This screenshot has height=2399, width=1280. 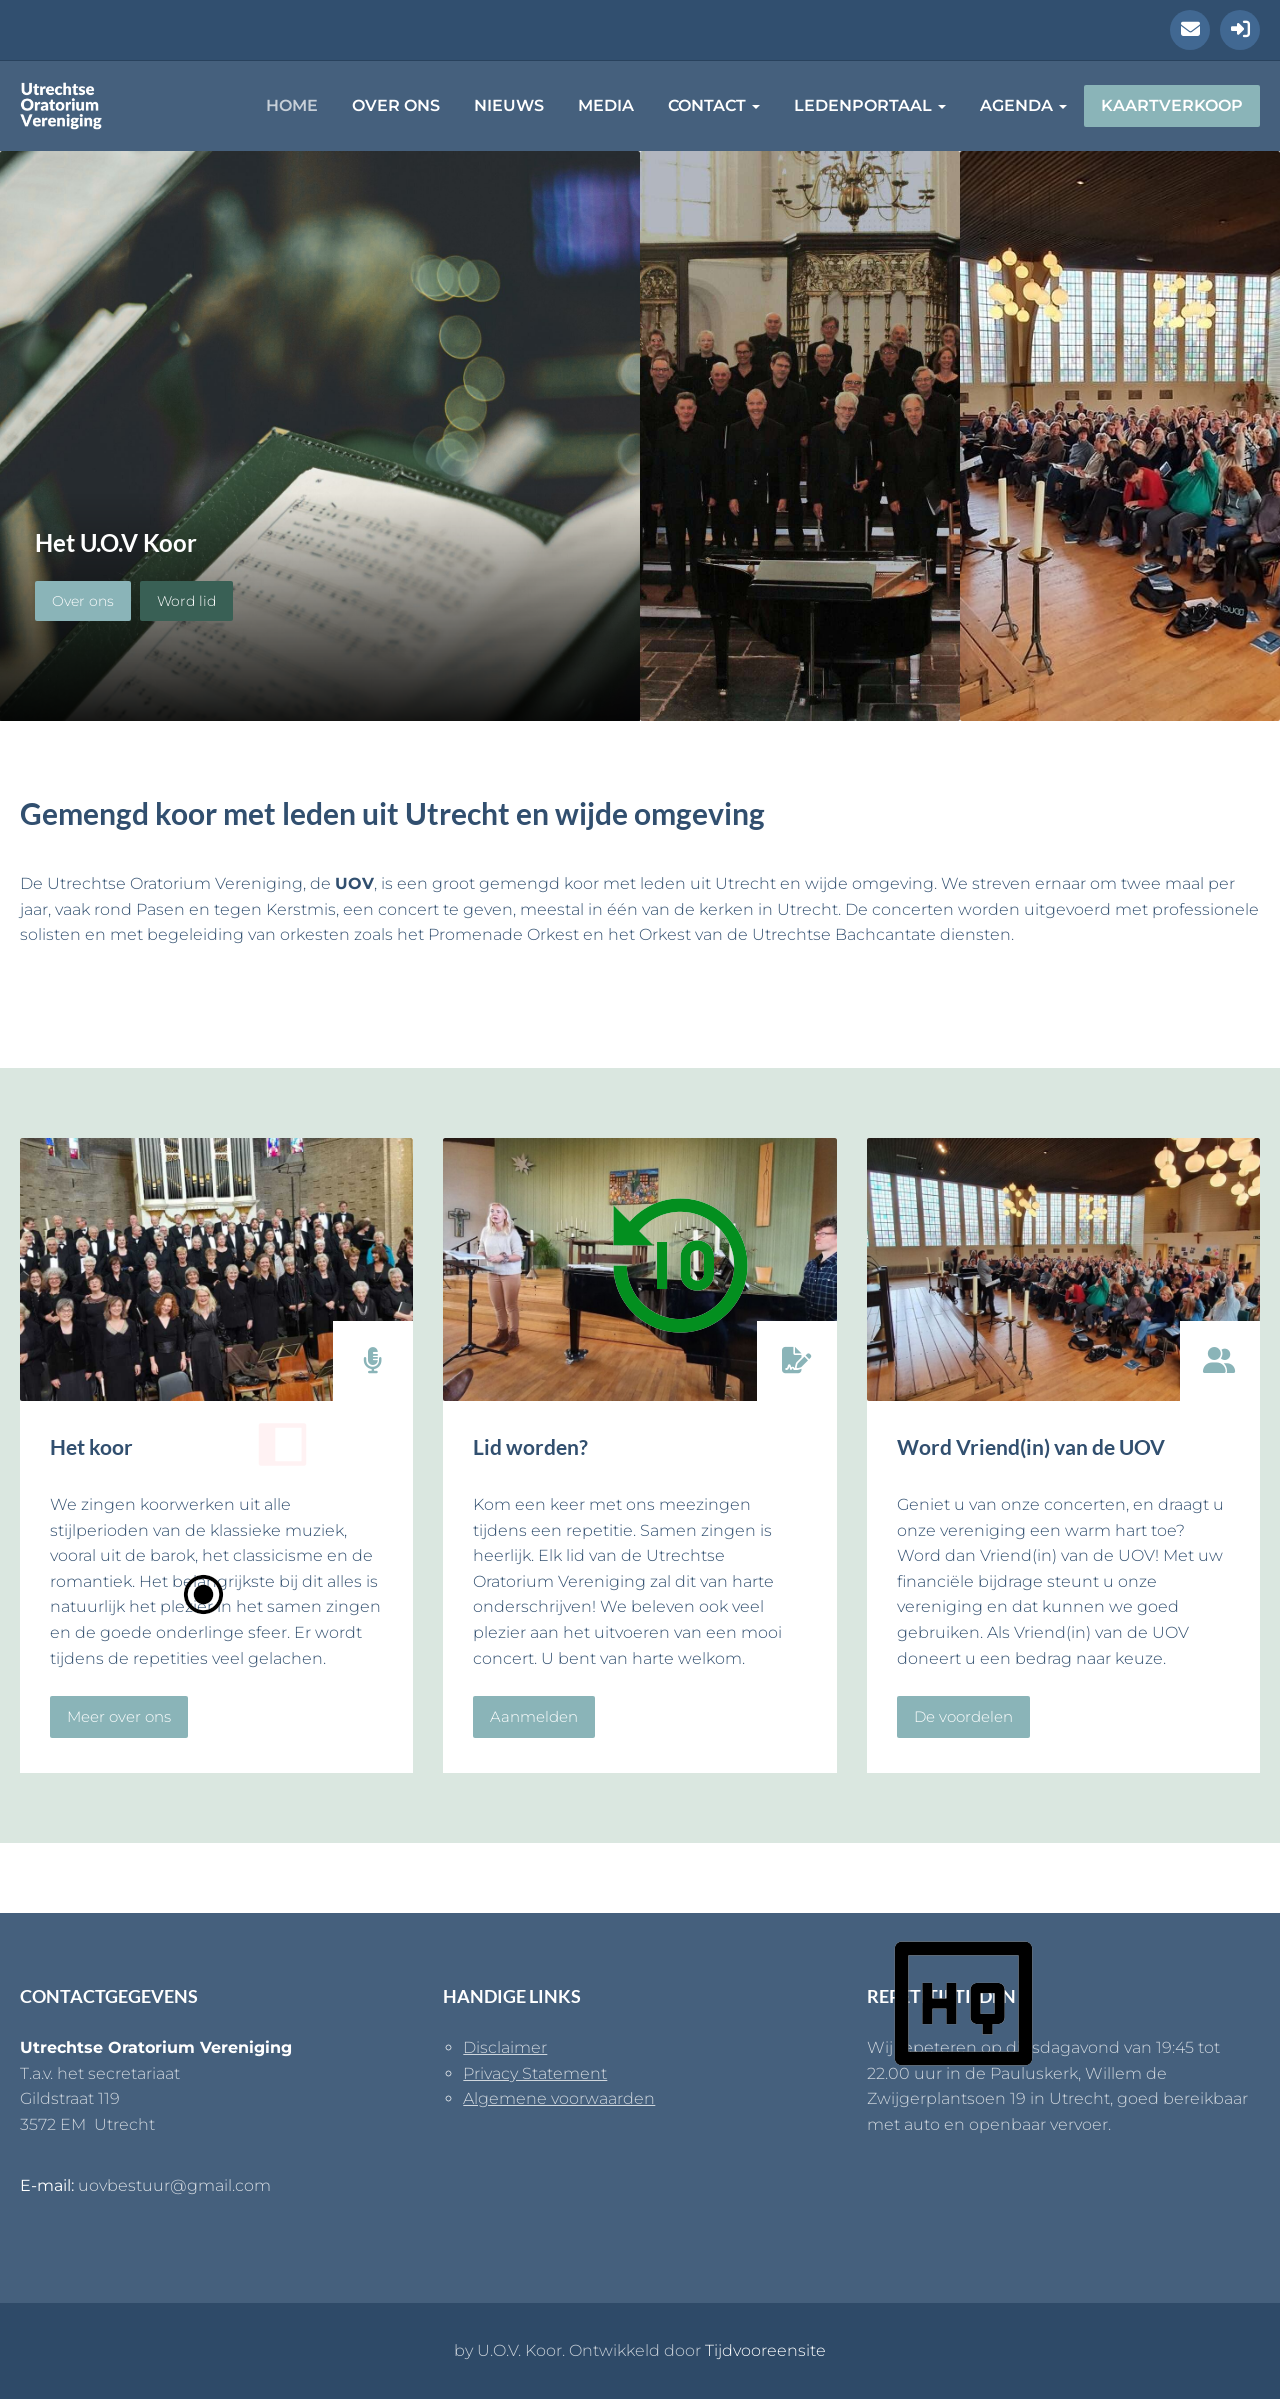 What do you see at coordinates (680, 1265) in the screenshot?
I see `skip back 10 seconds in media playback` at bounding box center [680, 1265].